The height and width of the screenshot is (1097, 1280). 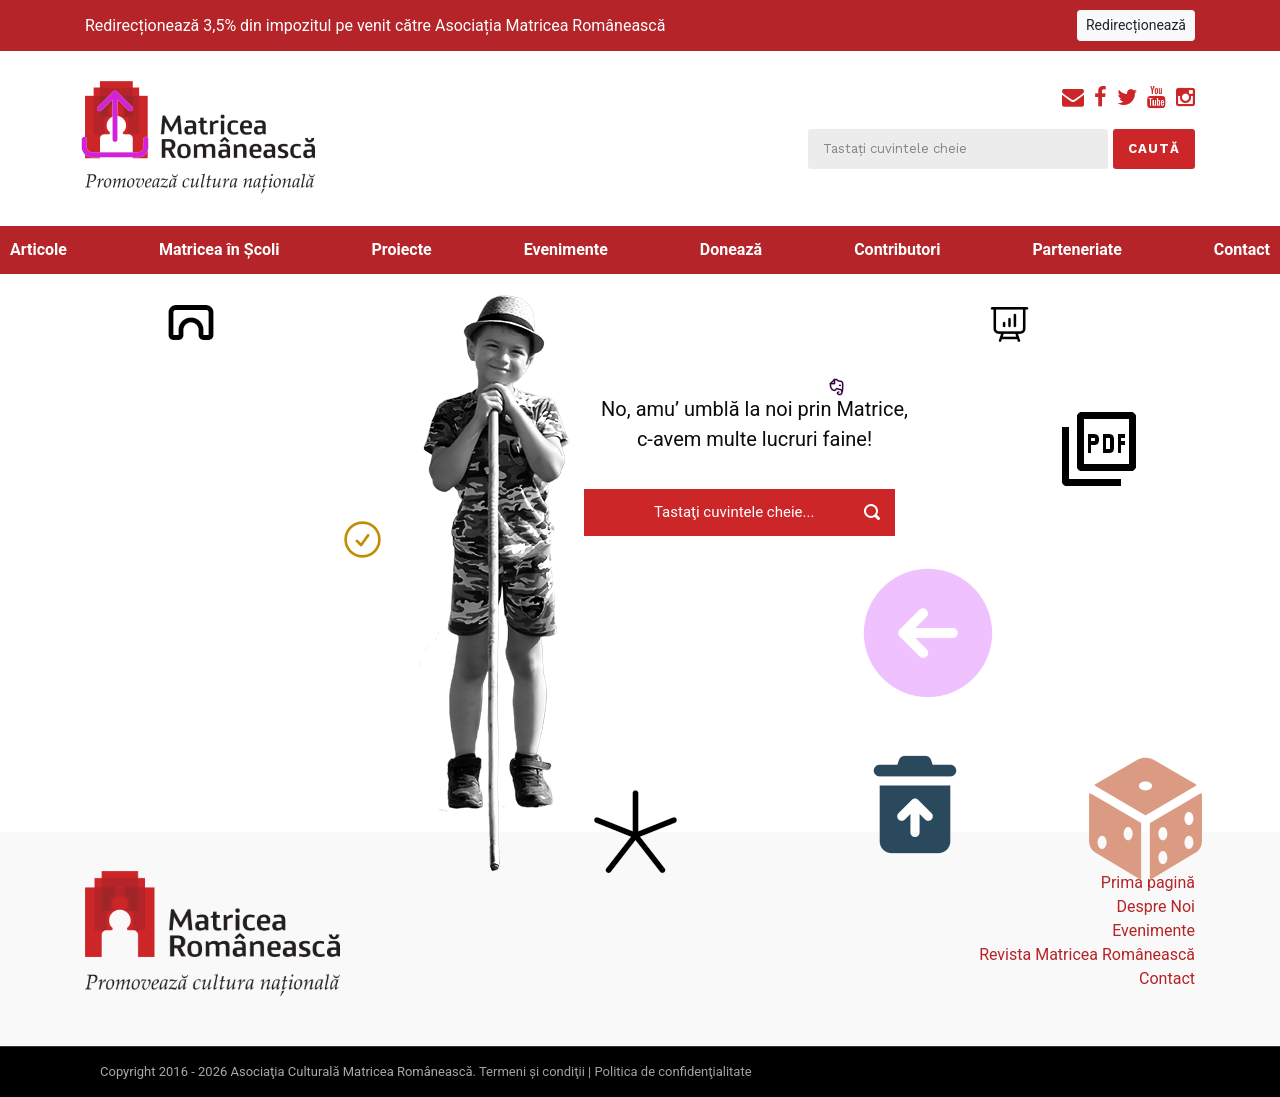 What do you see at coordinates (1145, 818) in the screenshot?
I see `randomize or shuffle content` at bounding box center [1145, 818].